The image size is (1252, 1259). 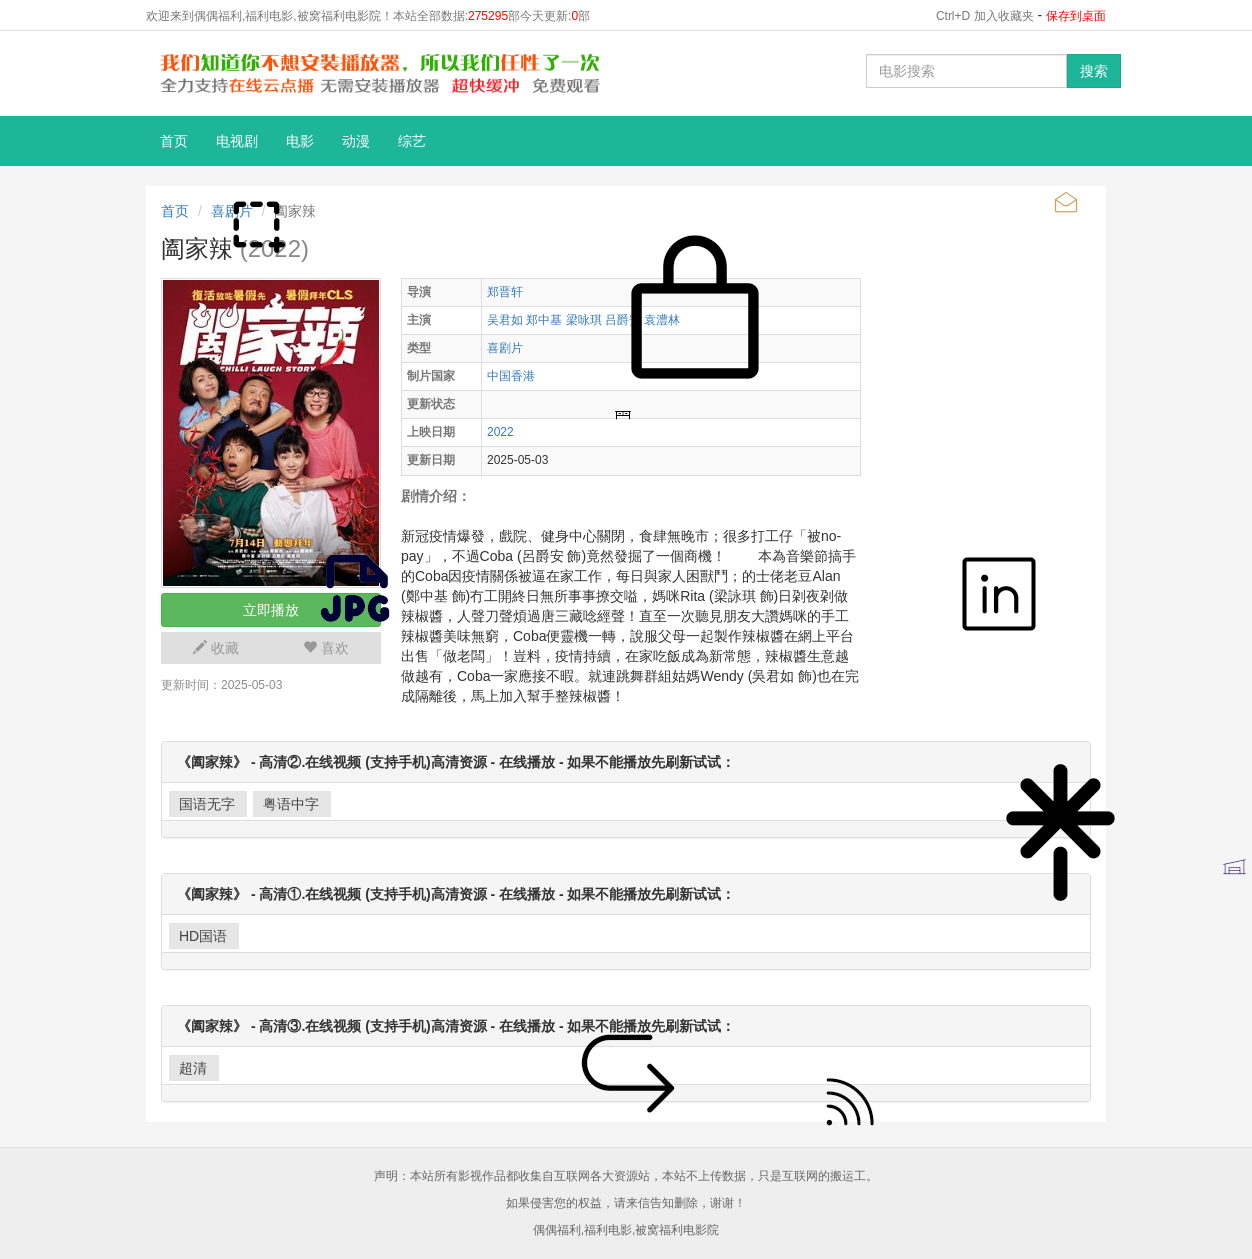 What do you see at coordinates (848, 1104) in the screenshot?
I see `subscribe to RSS feed` at bounding box center [848, 1104].